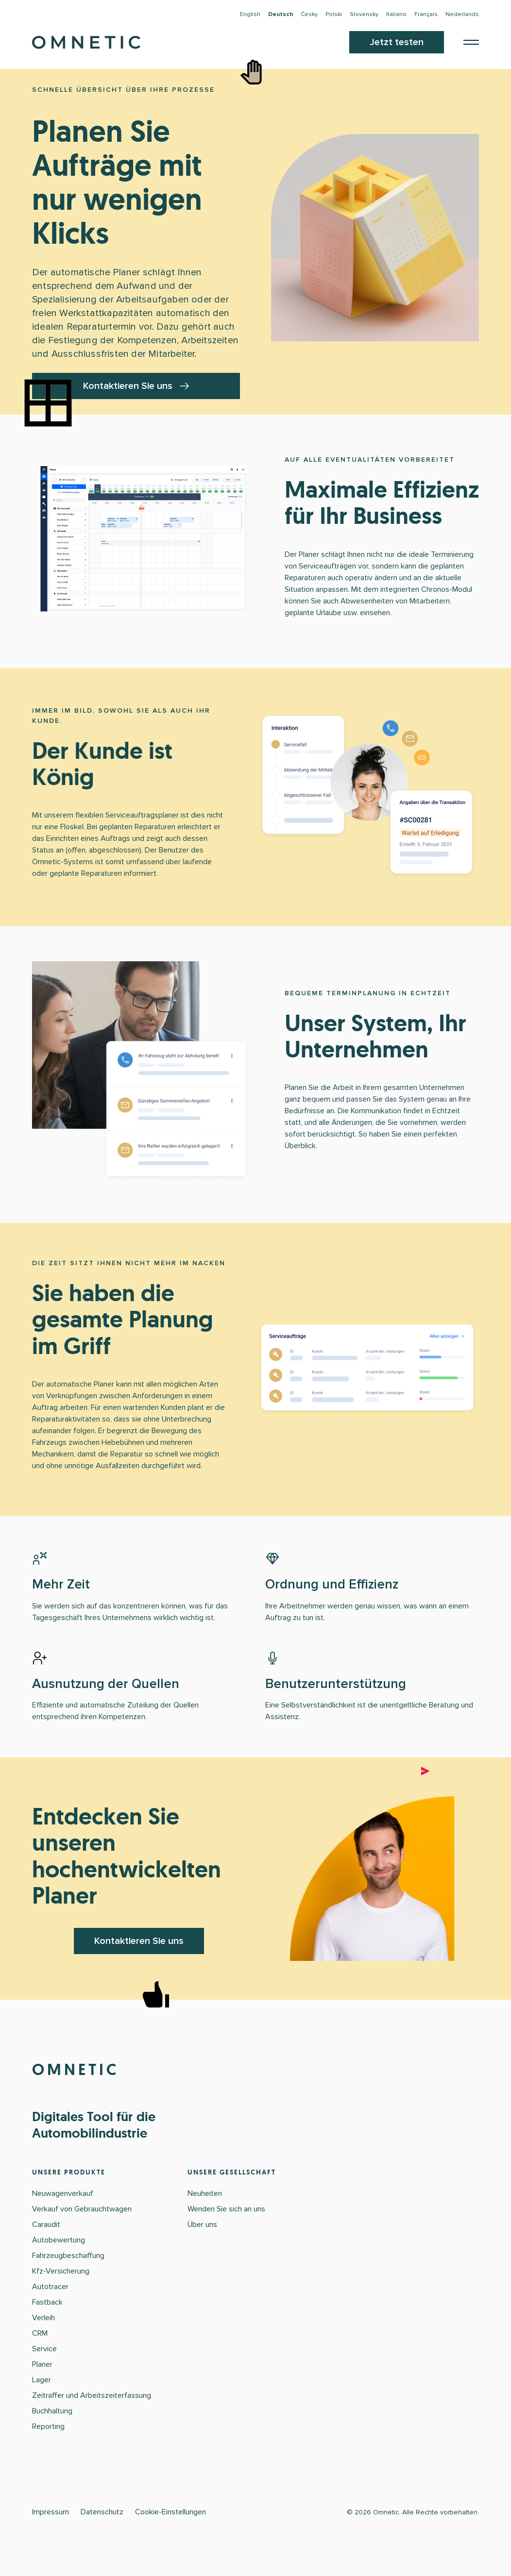 This screenshot has height=2576, width=511. What do you see at coordinates (48, 403) in the screenshot?
I see `apply borders to all sides of a cell or table` at bounding box center [48, 403].